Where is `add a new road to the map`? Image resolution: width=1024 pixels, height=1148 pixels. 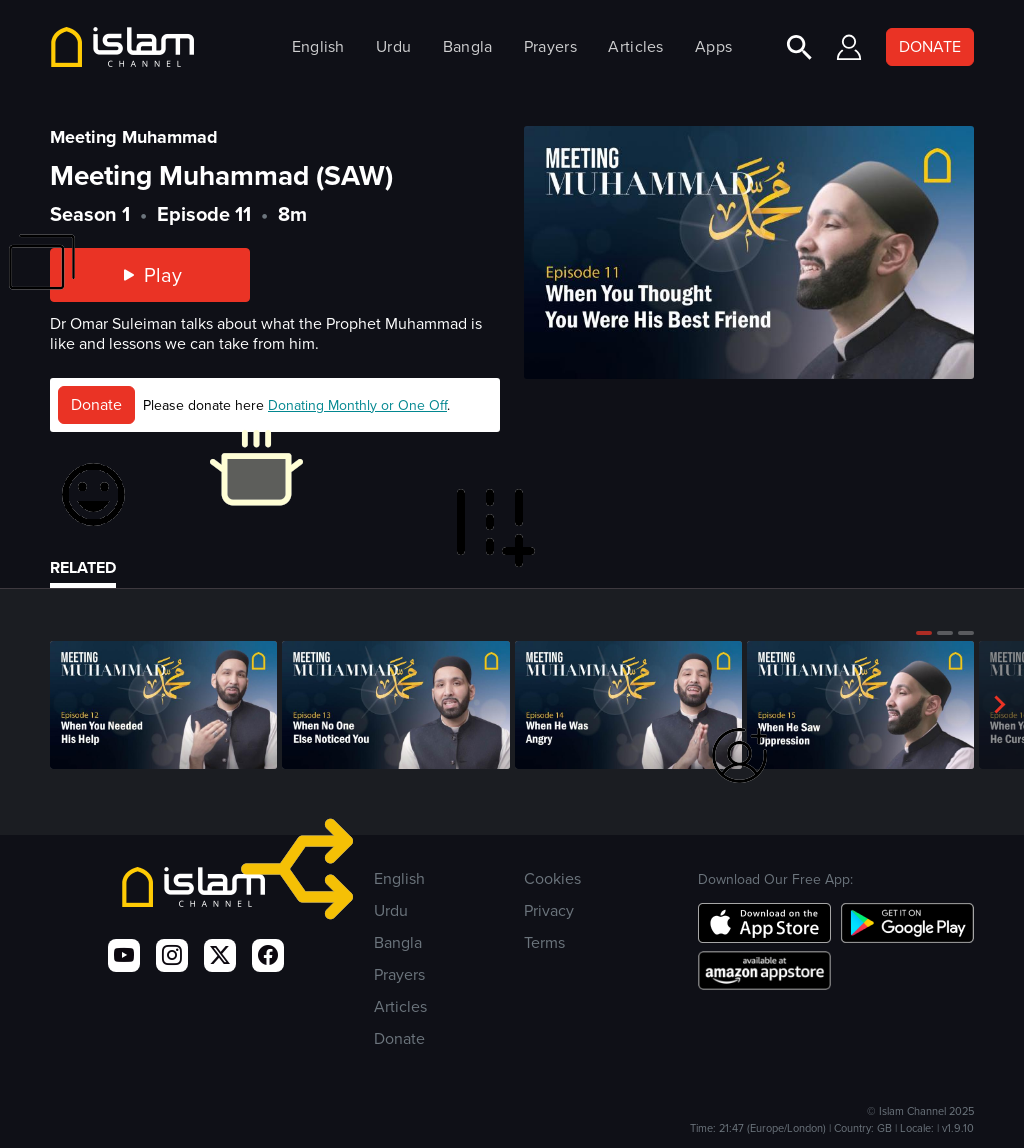 add a new road to the map is located at coordinates (490, 522).